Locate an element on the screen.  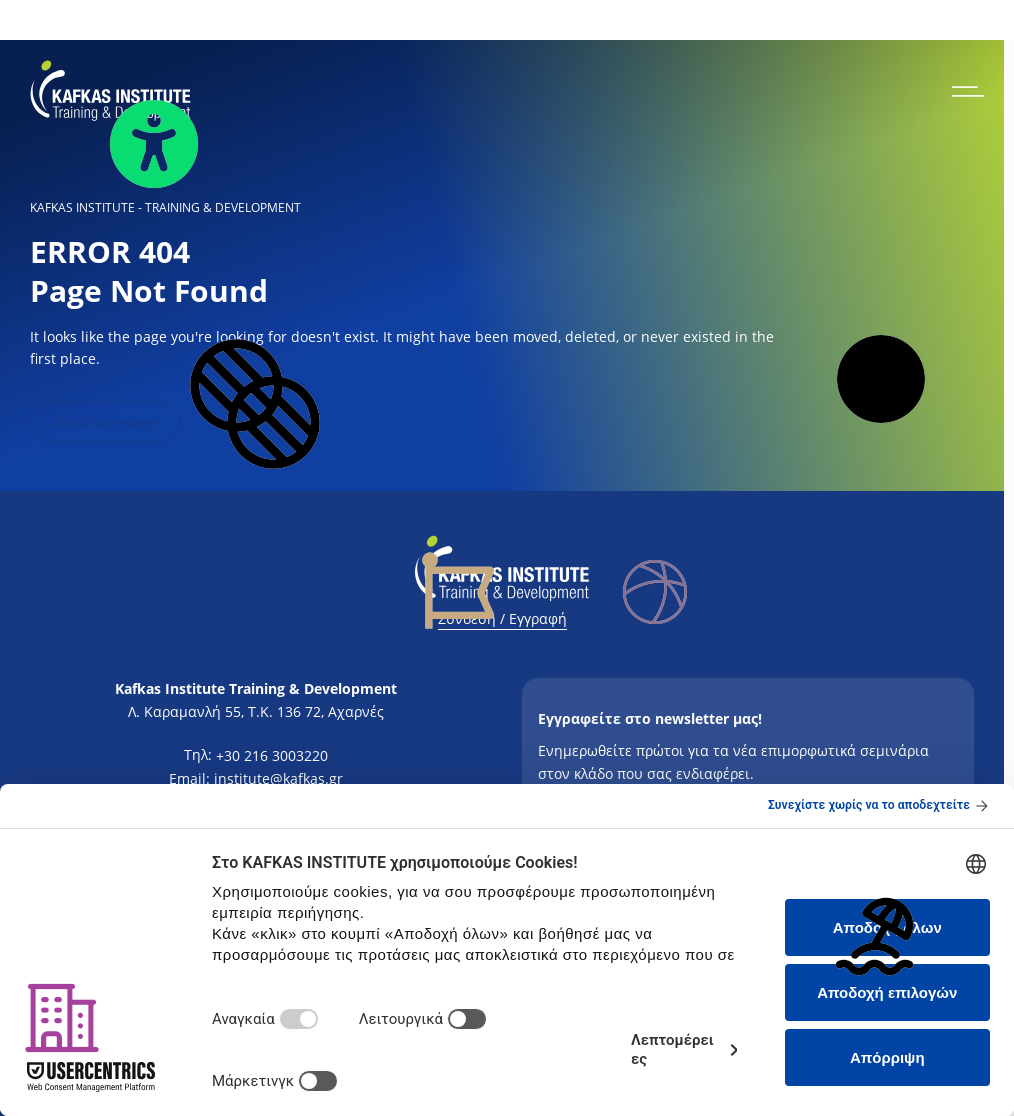
merge or combine selected elements is located at coordinates (255, 404).